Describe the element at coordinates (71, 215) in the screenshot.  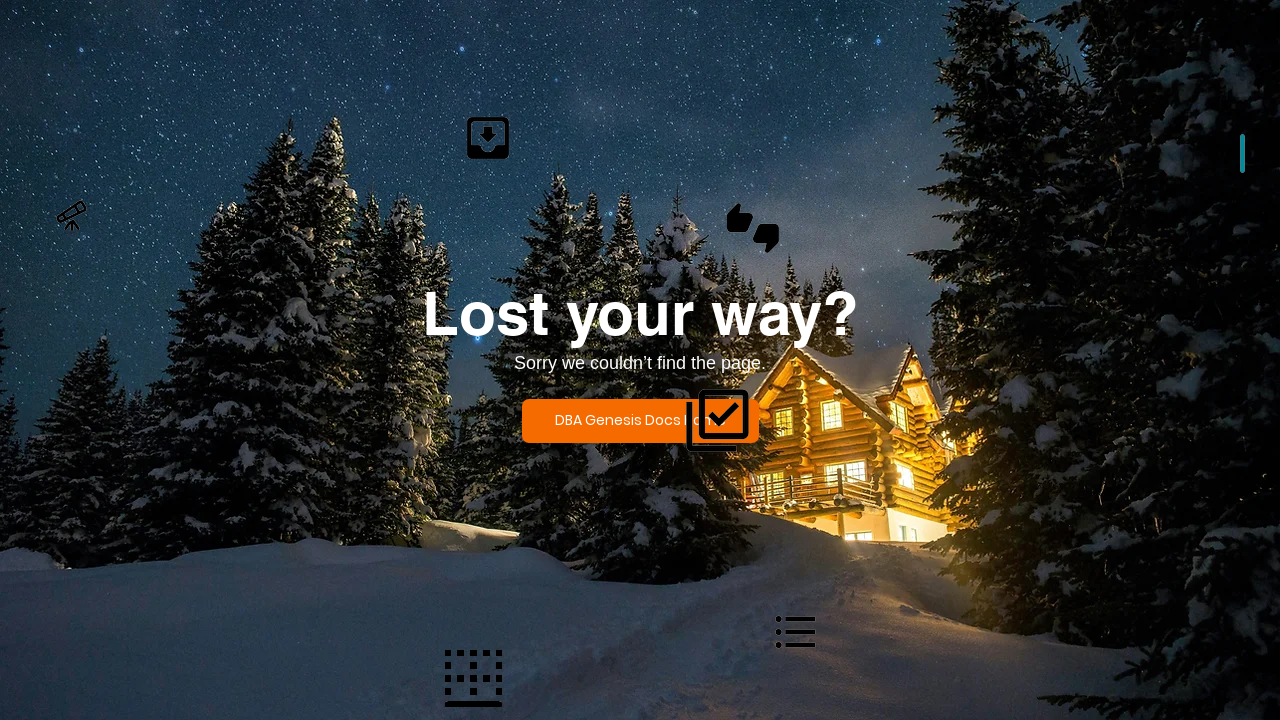
I see `explore or discover new content` at that location.